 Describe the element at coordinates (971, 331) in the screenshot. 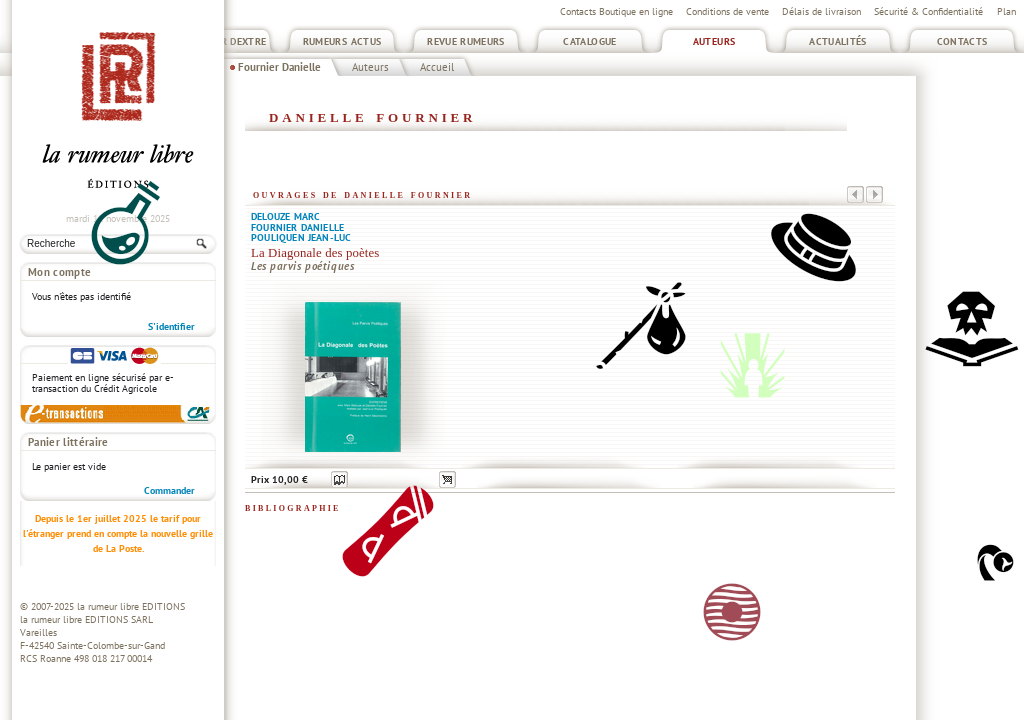

I see `view death note or cursed book item in game inventory` at that location.